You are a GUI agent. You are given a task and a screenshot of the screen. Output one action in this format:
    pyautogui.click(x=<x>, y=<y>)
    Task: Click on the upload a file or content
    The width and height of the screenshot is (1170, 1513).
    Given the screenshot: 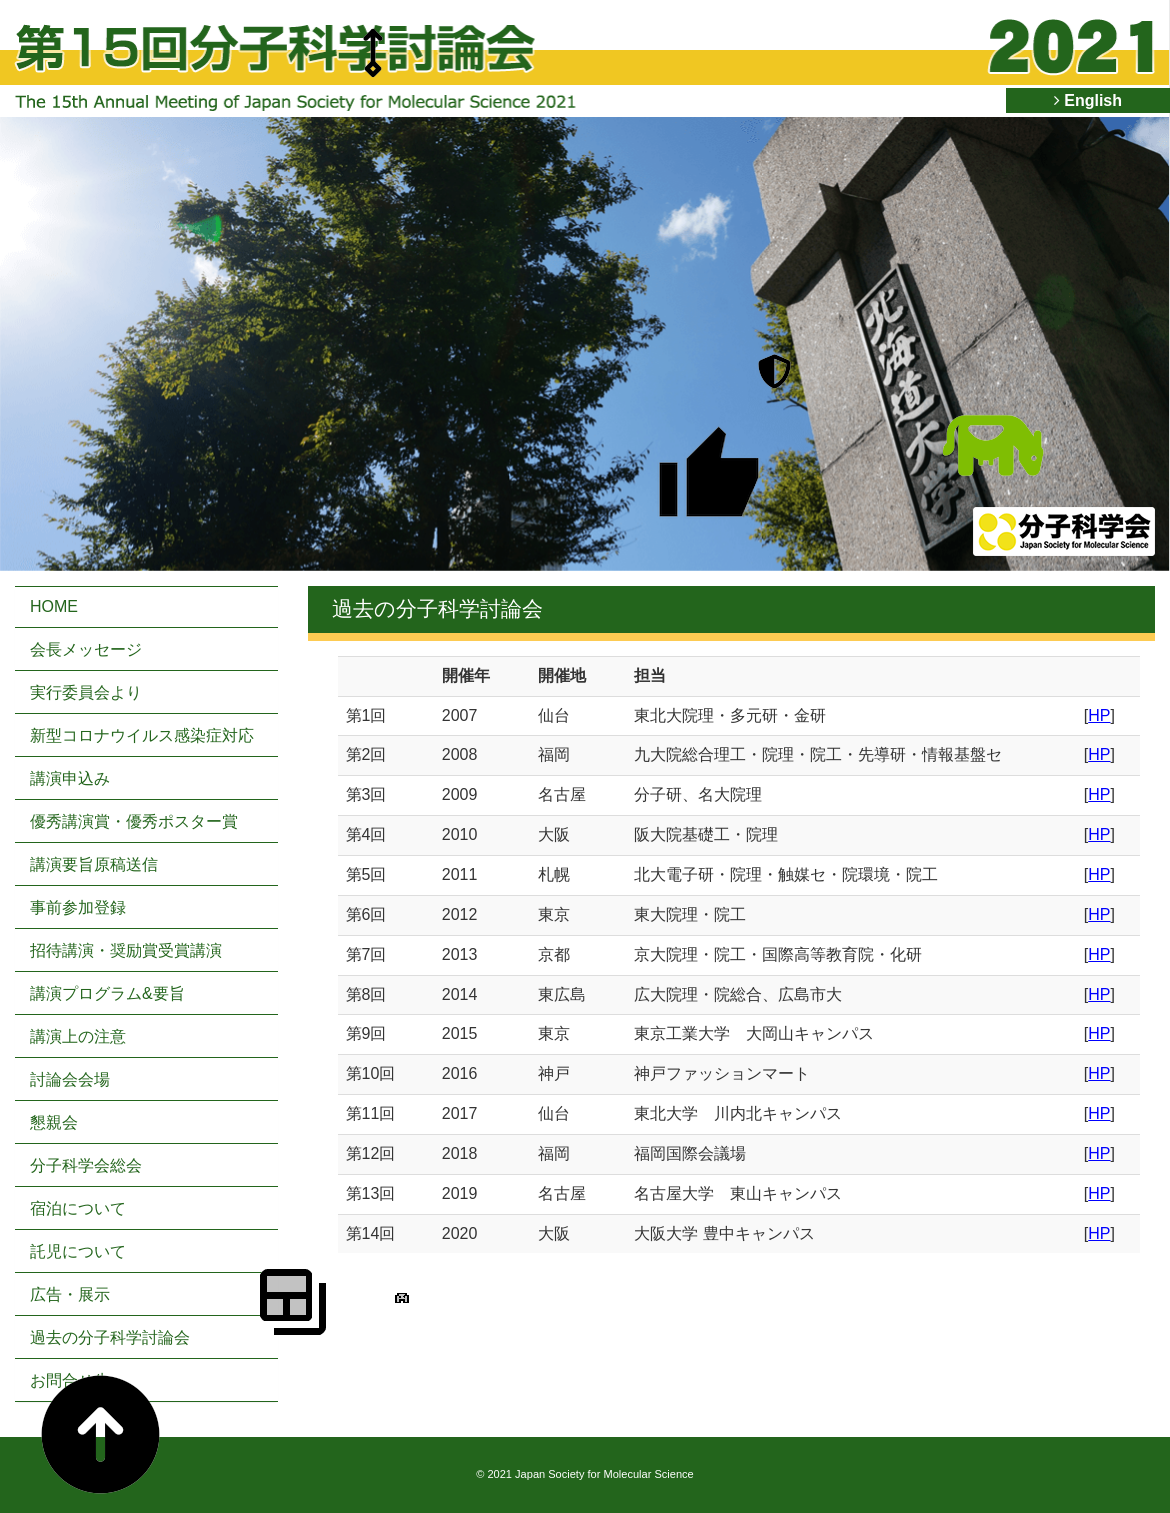 What is the action you would take?
    pyautogui.click(x=100, y=1434)
    